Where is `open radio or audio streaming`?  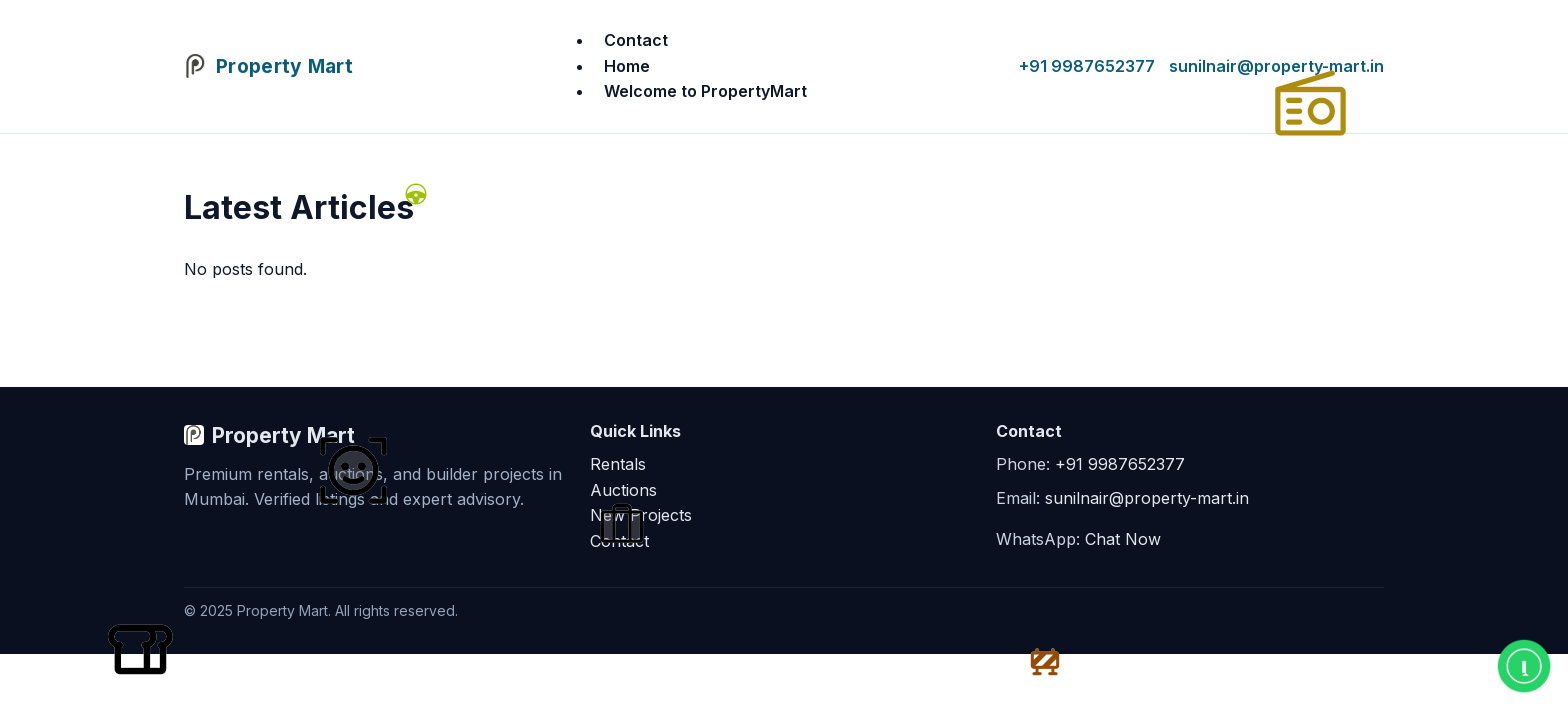
open radio or audio streaming is located at coordinates (1310, 108).